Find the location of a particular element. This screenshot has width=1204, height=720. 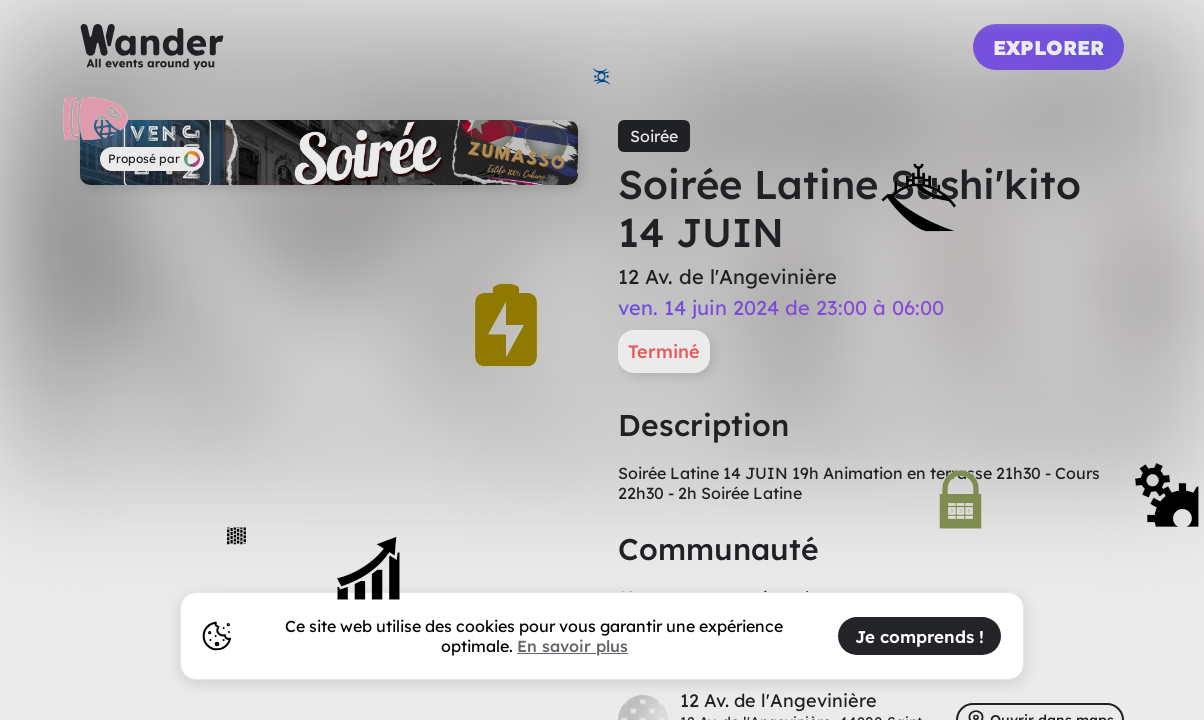

bullet bill character from mario games is located at coordinates (95, 118).